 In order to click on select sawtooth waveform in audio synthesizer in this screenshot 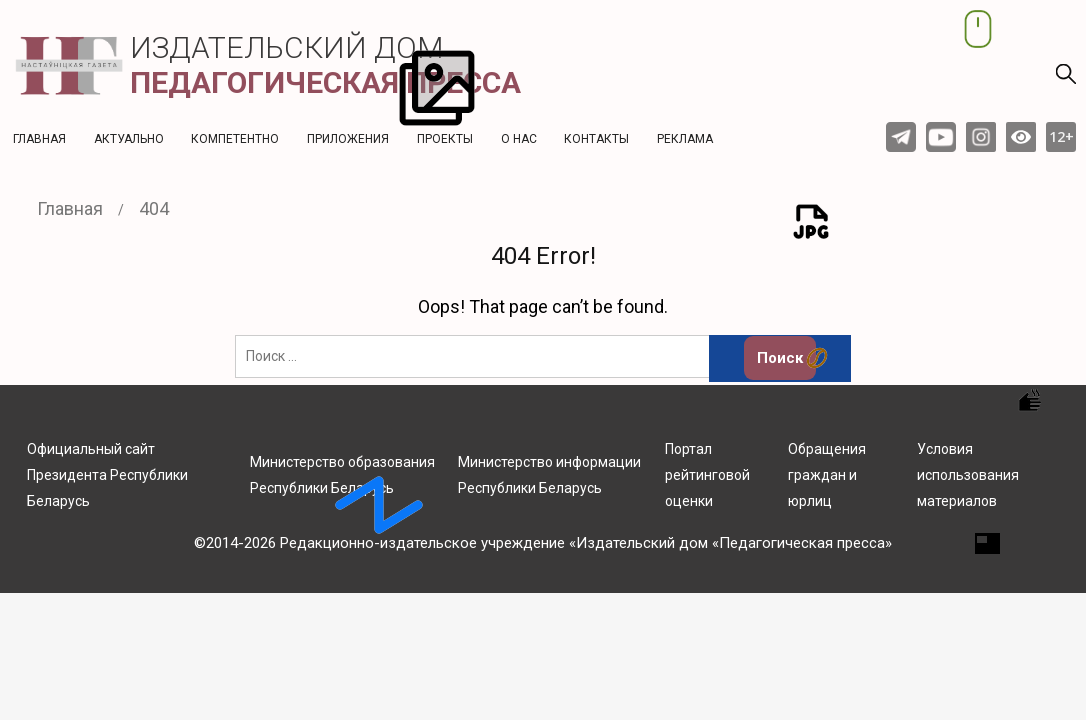, I will do `click(379, 505)`.